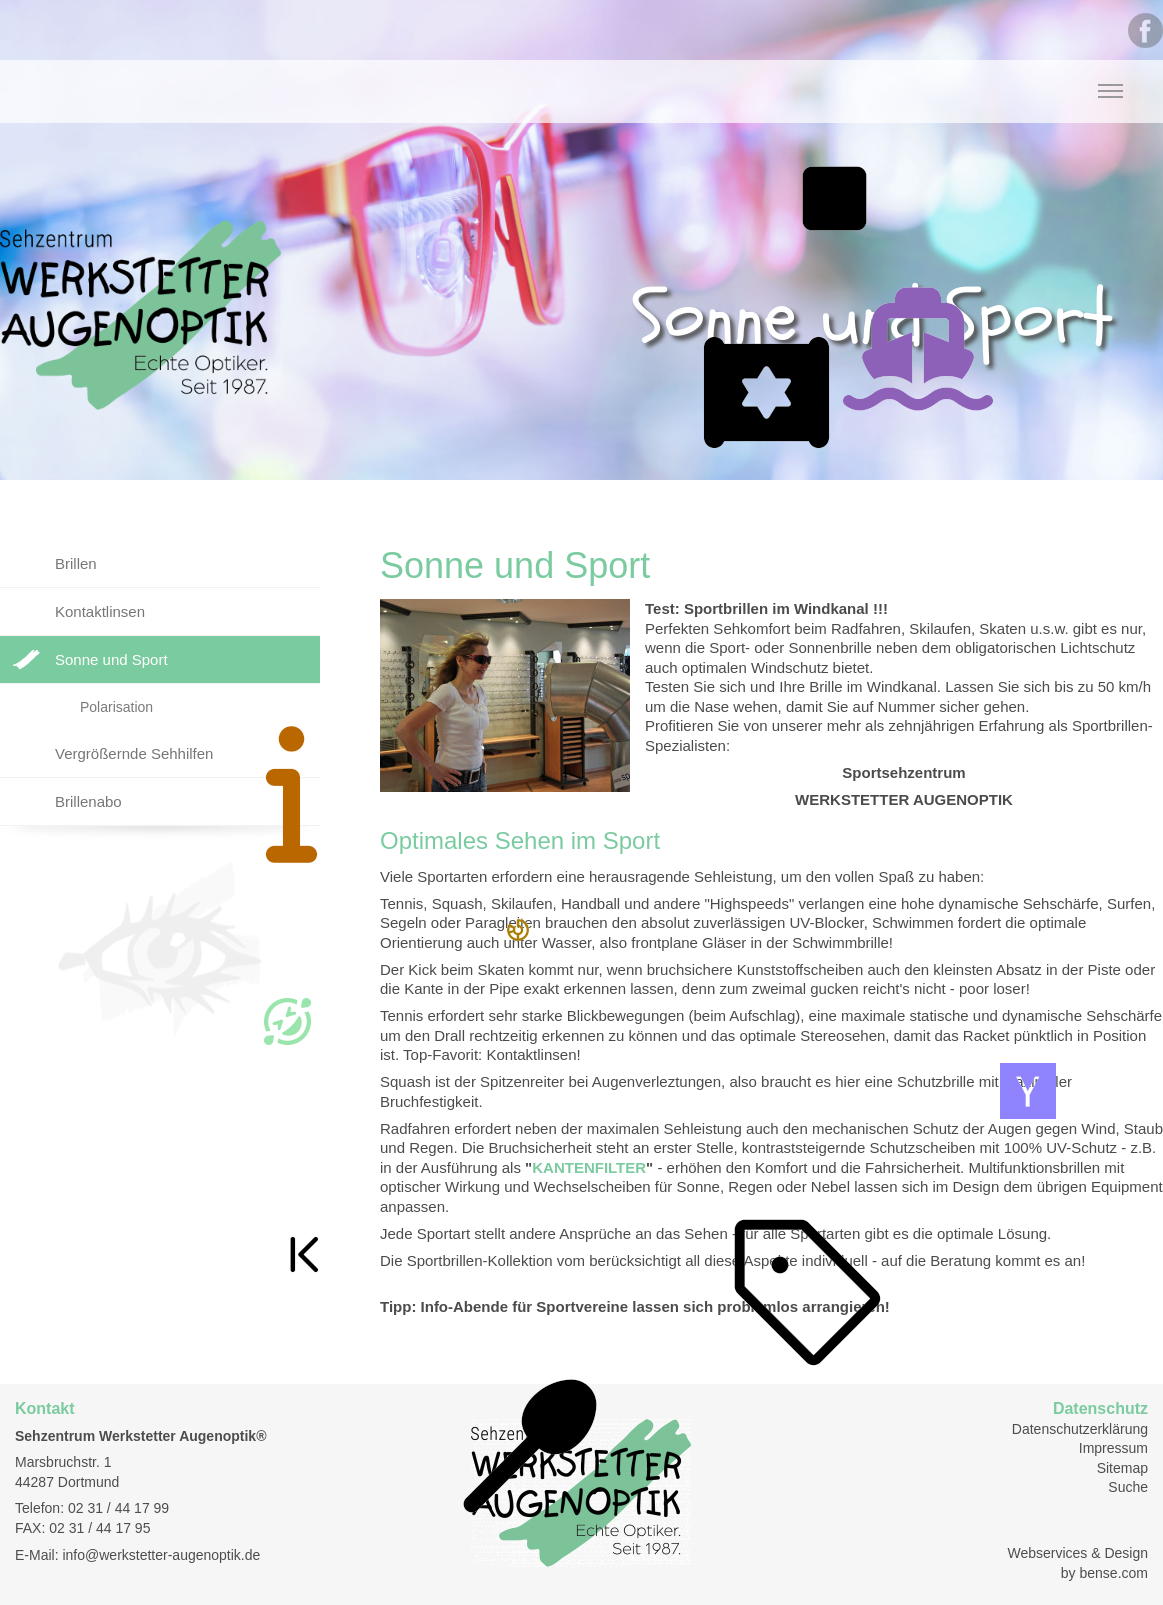  Describe the element at coordinates (303, 1254) in the screenshot. I see `navigate to the beginning or first item` at that location.